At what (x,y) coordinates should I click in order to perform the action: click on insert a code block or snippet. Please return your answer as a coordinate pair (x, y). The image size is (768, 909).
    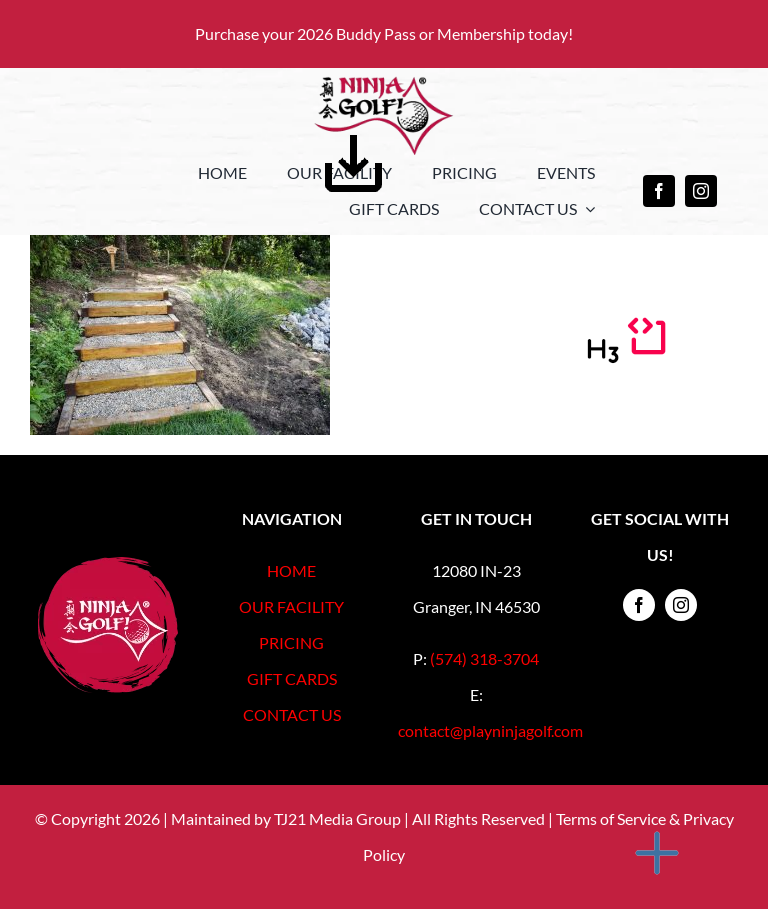
    Looking at the image, I should click on (648, 337).